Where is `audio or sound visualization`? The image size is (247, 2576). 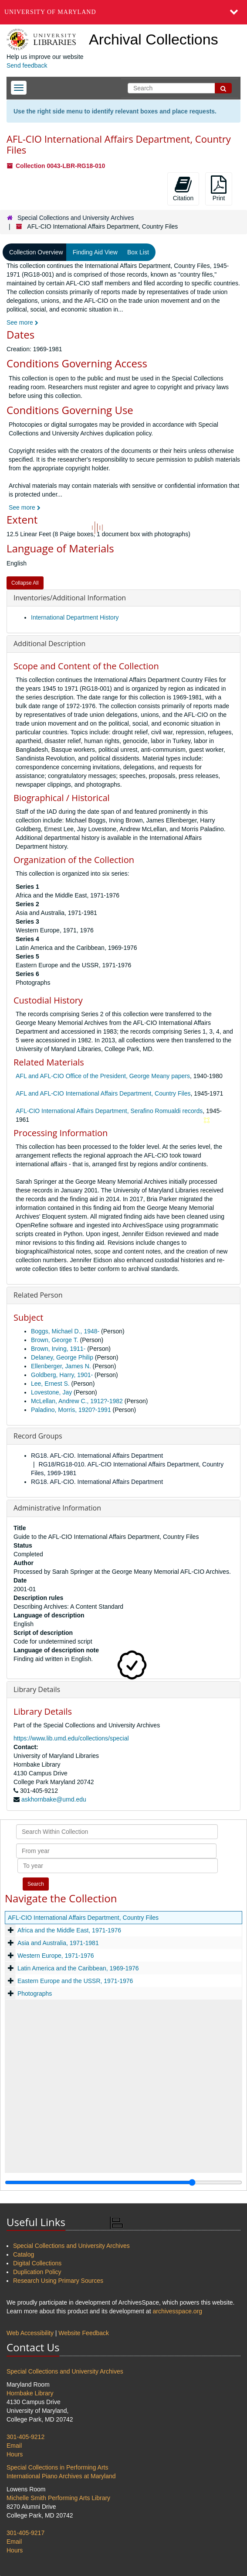
audio or sound visualization is located at coordinates (97, 528).